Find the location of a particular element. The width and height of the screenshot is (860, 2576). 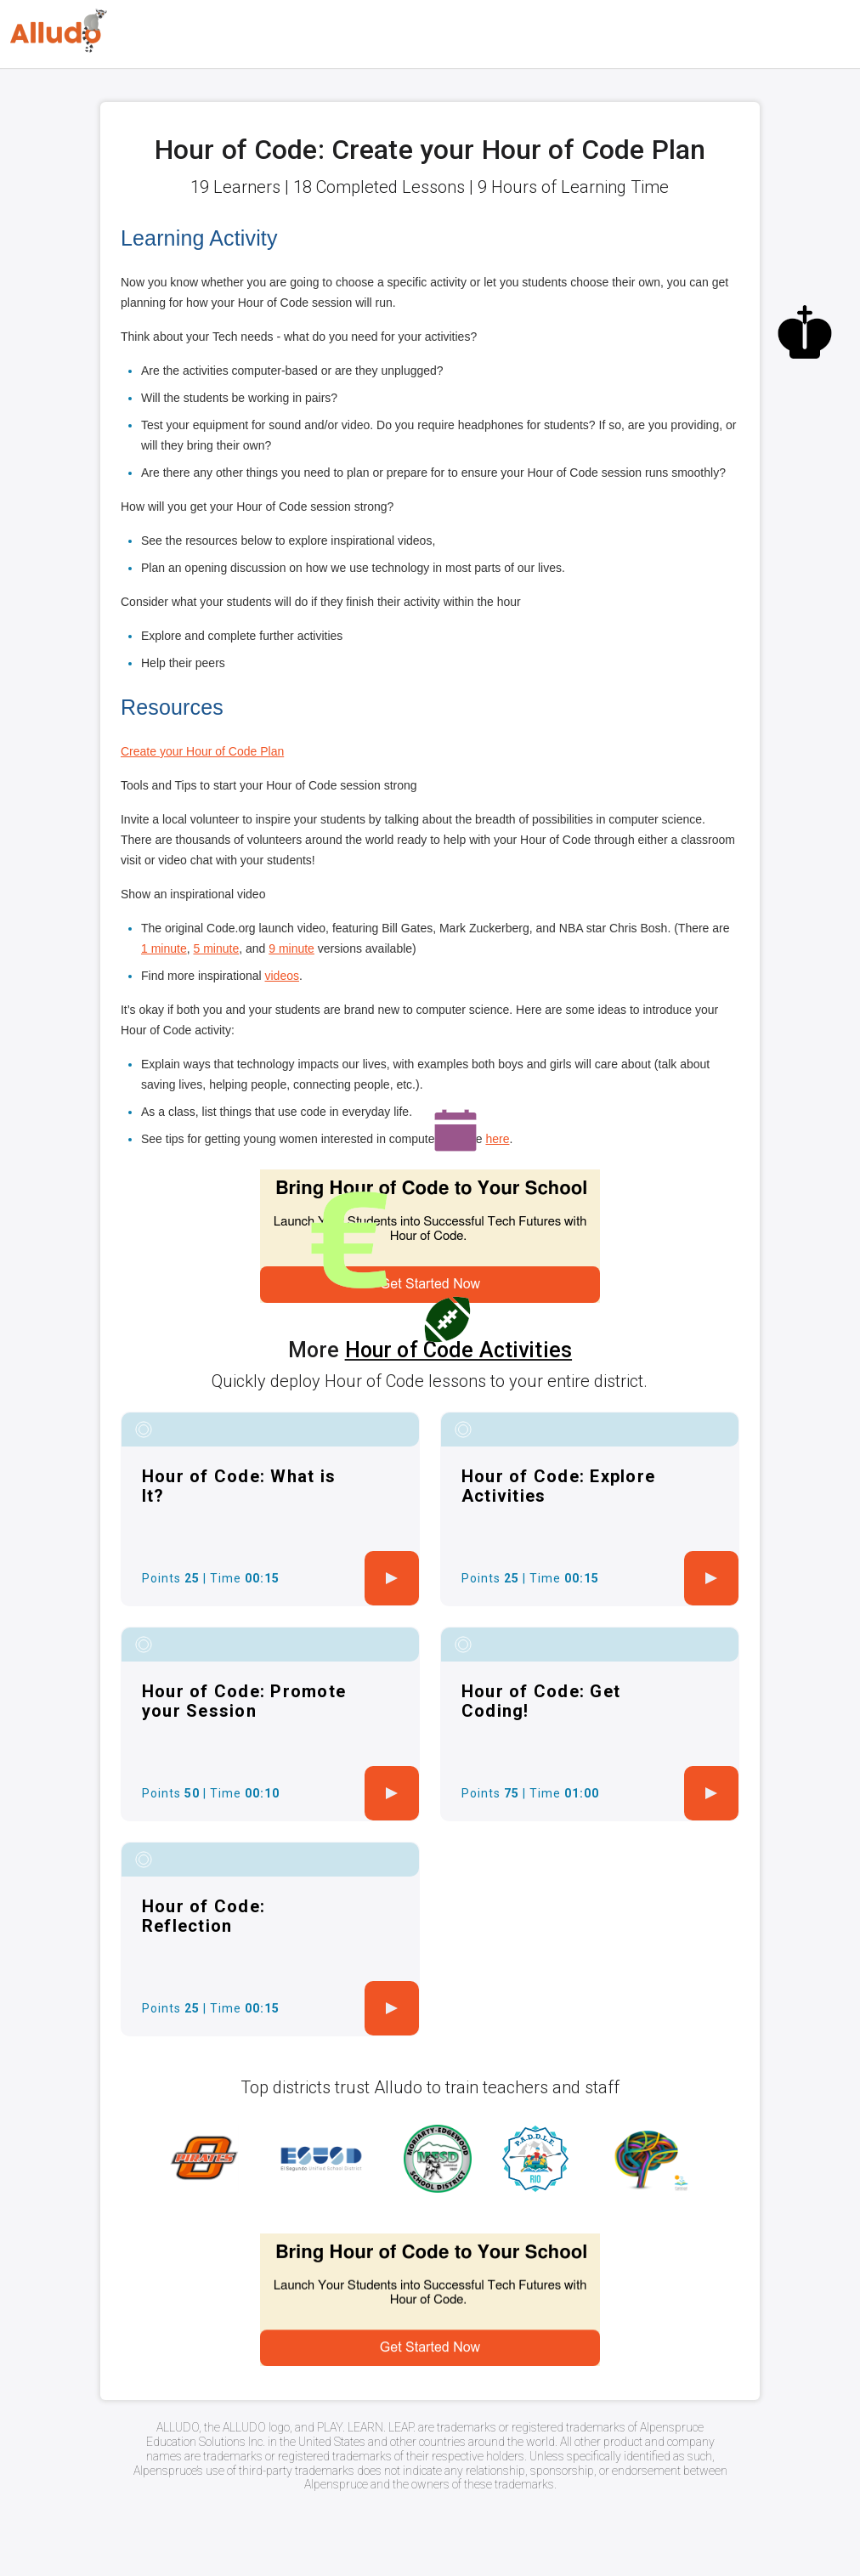

indicates premium or royal status is located at coordinates (805, 336).